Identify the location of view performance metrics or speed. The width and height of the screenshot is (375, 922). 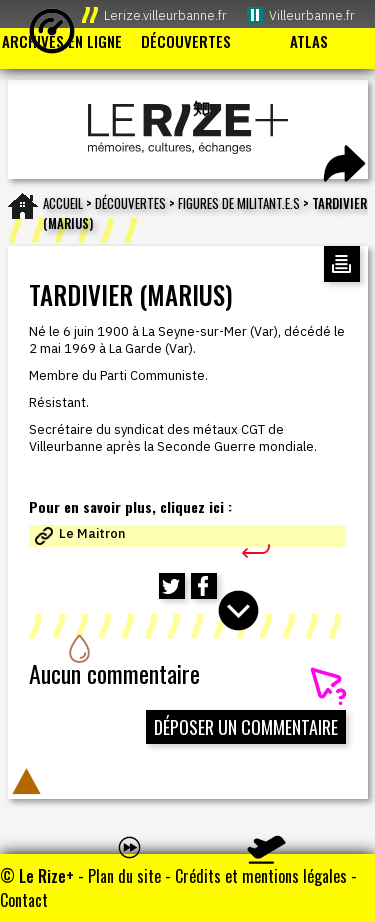
(52, 31).